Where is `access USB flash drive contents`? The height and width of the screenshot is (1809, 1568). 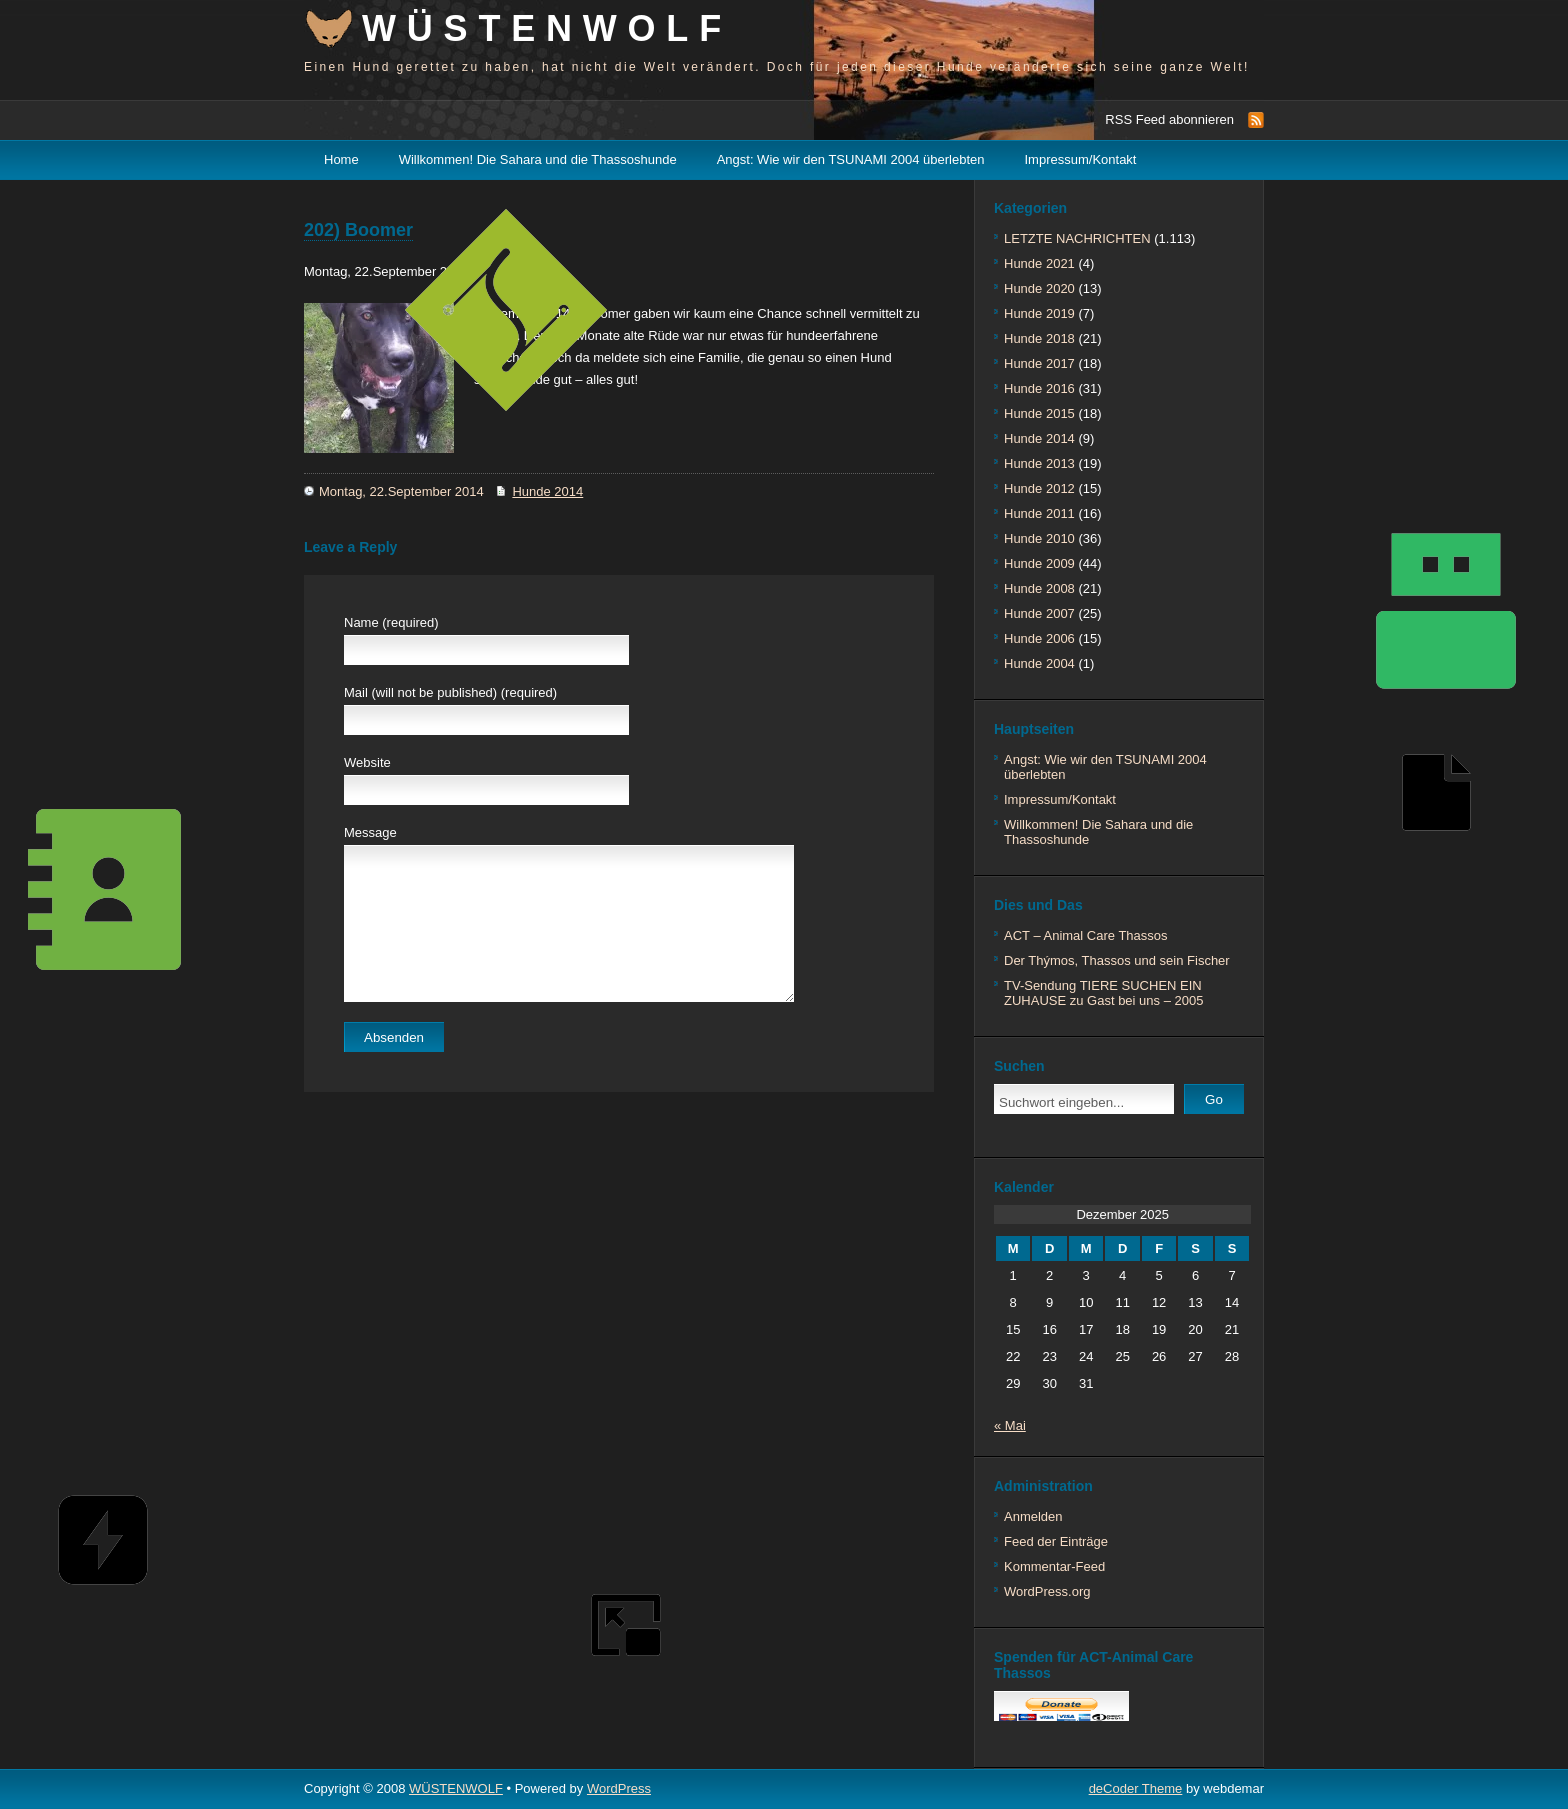 access USB flash drive contents is located at coordinates (1446, 611).